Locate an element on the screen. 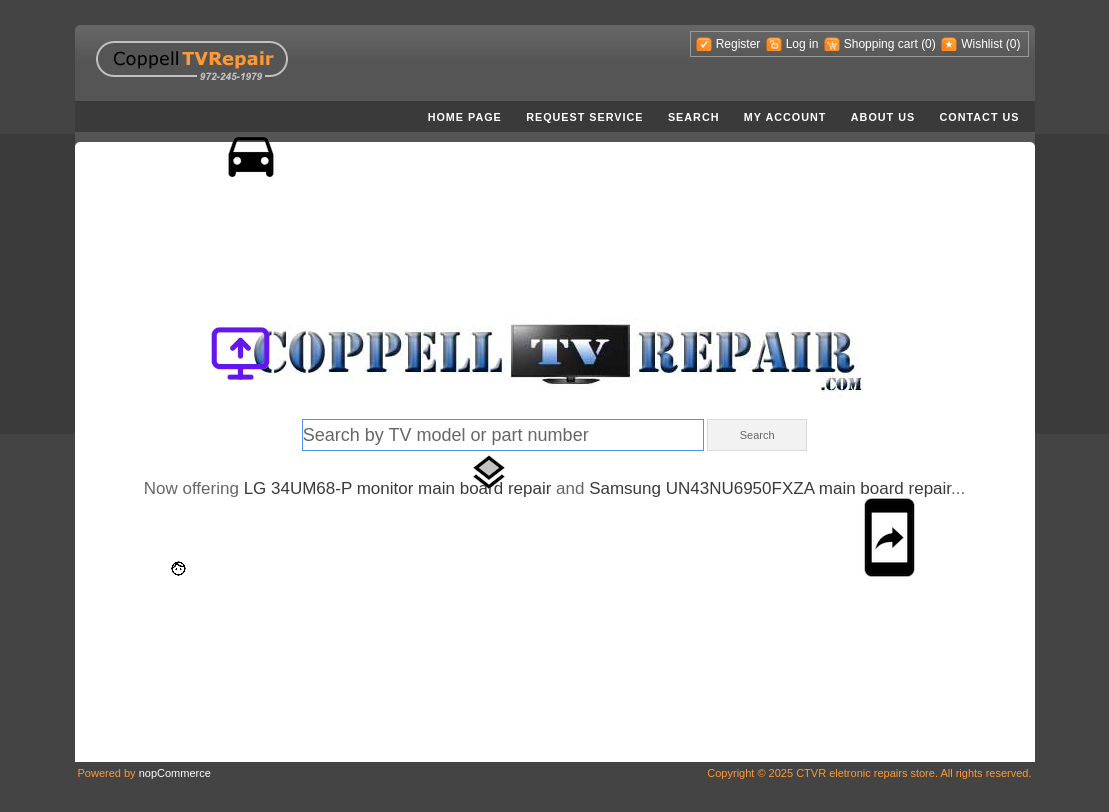  enable face unlock for device security is located at coordinates (178, 568).